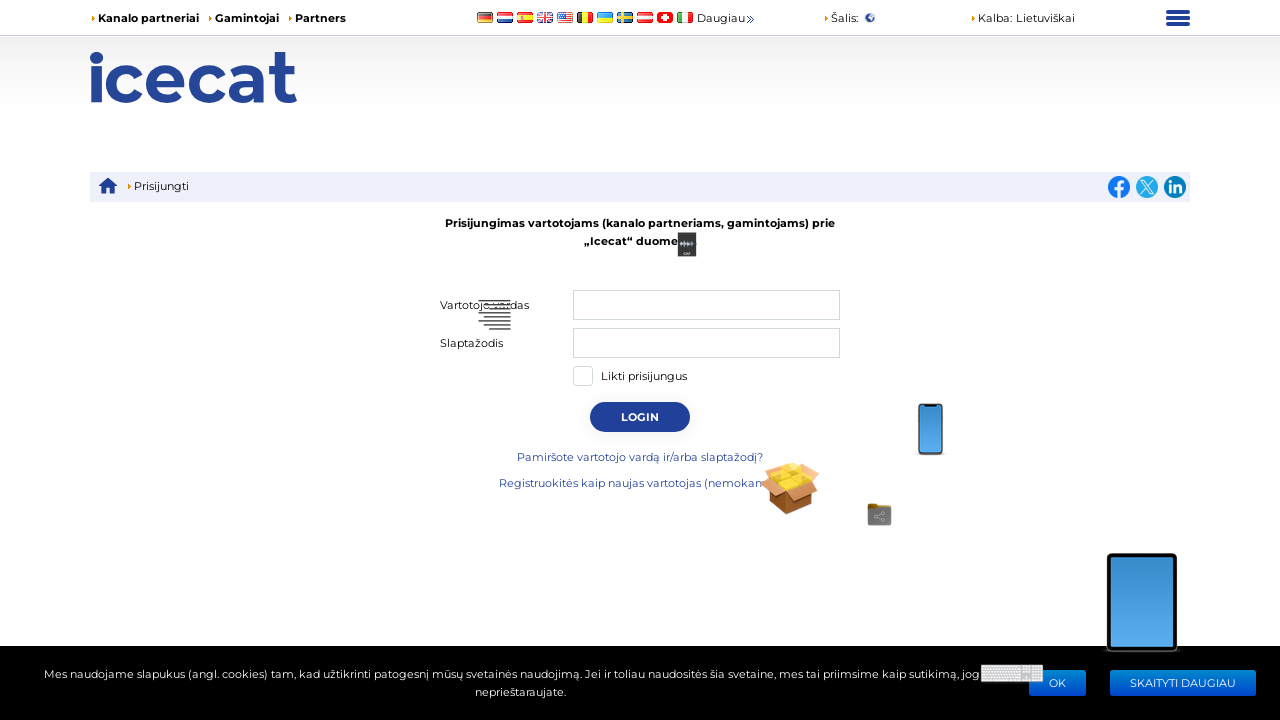 This screenshot has height=720, width=1280. Describe the element at coordinates (1012, 673) in the screenshot. I see `connect a wireless keyboard via bluetooth` at that location.